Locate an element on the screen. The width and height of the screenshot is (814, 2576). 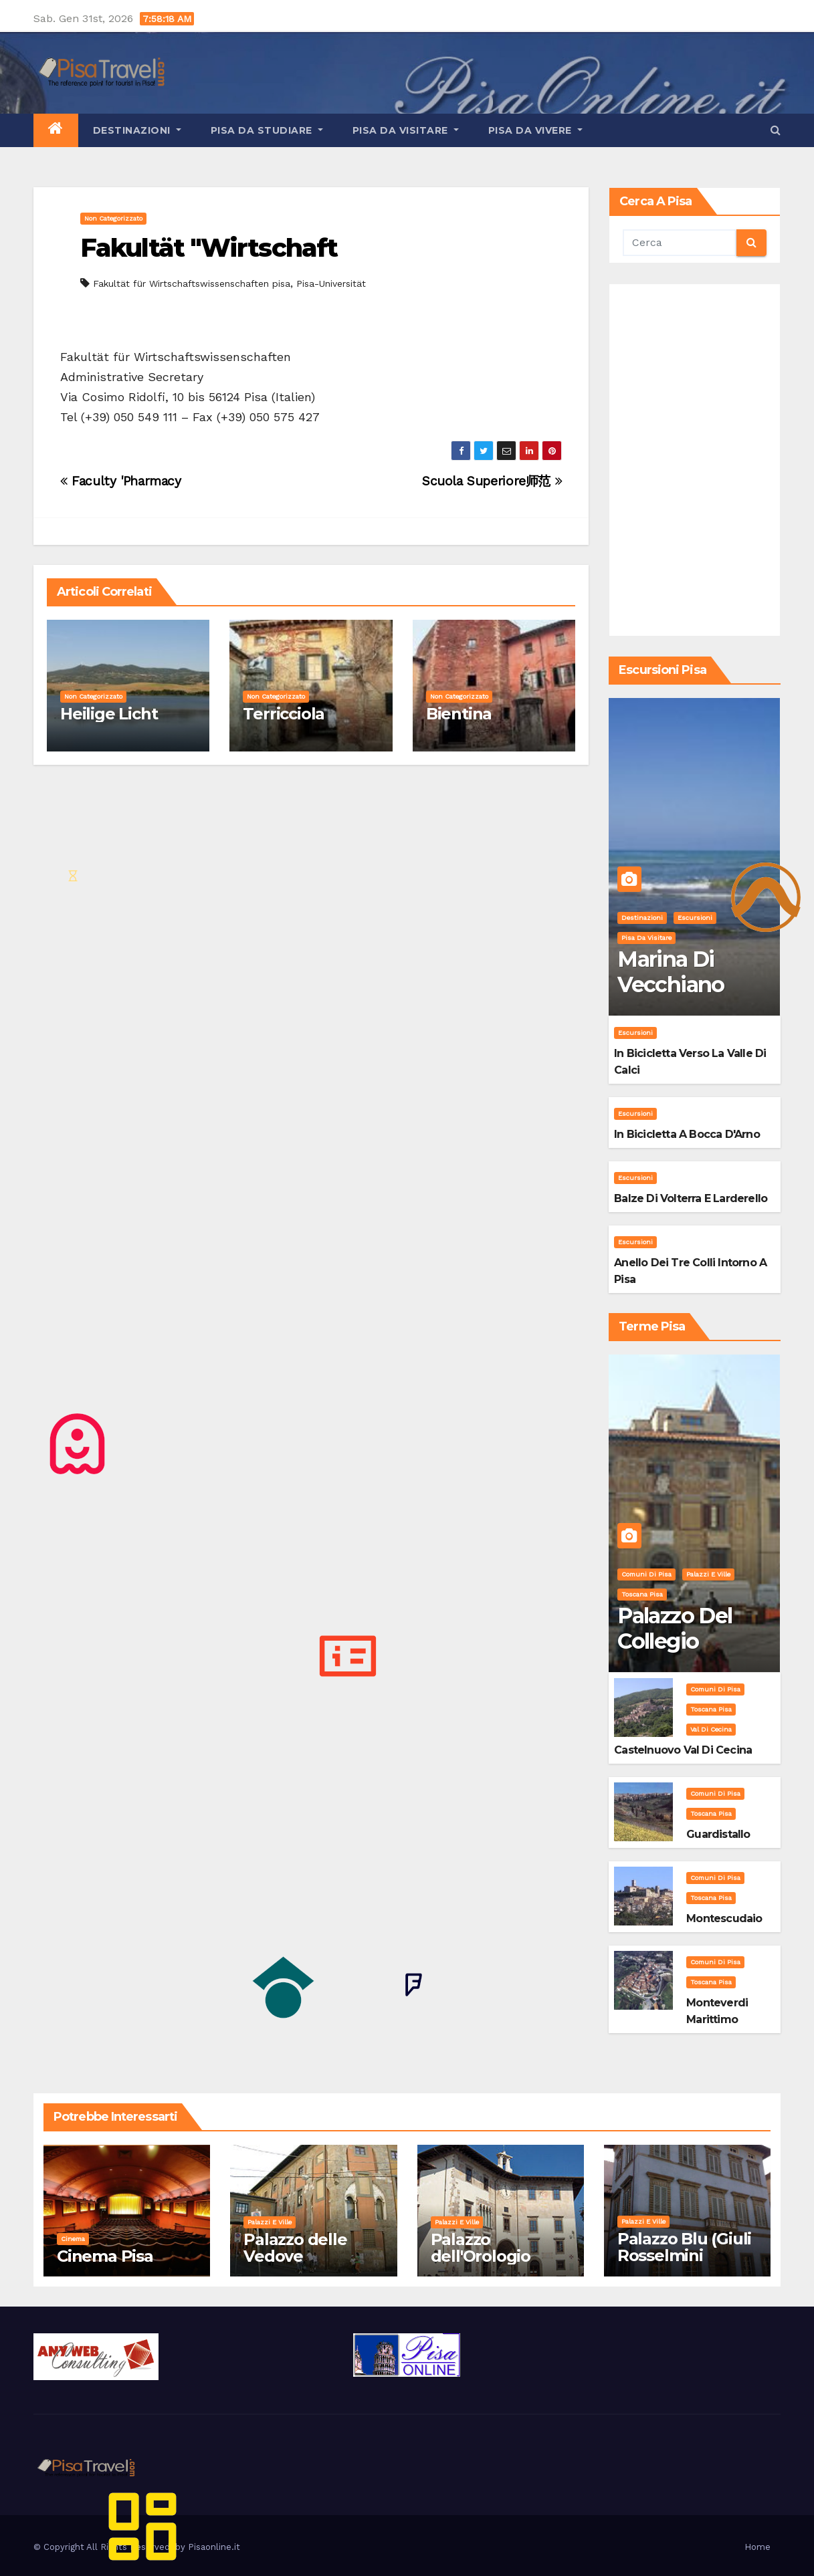
fun ghost avatar or profile icon is located at coordinates (77, 1443).